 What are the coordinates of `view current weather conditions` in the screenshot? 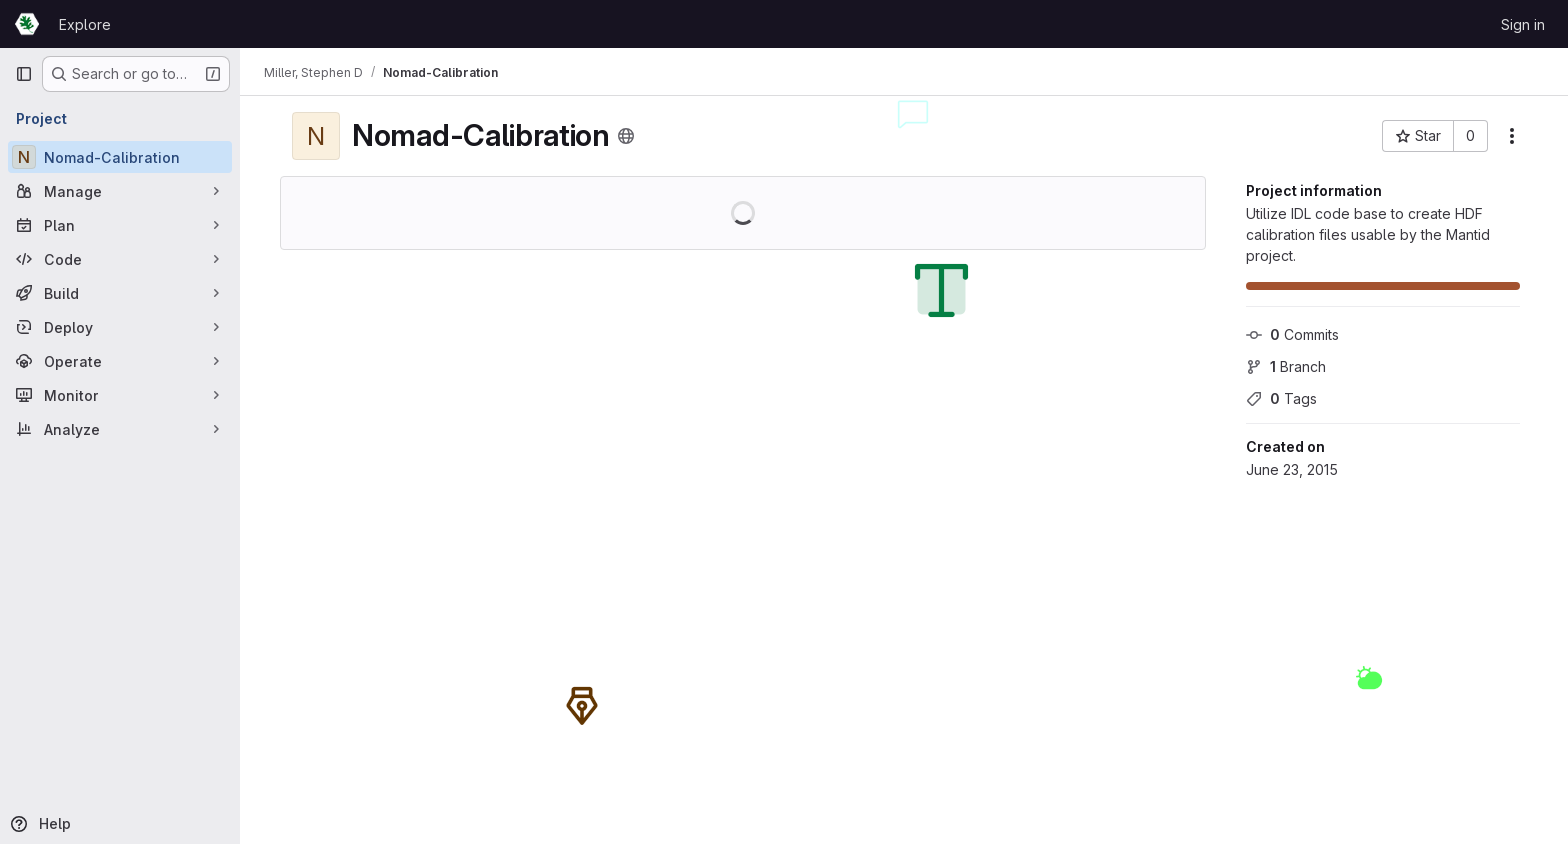 It's located at (1369, 678).